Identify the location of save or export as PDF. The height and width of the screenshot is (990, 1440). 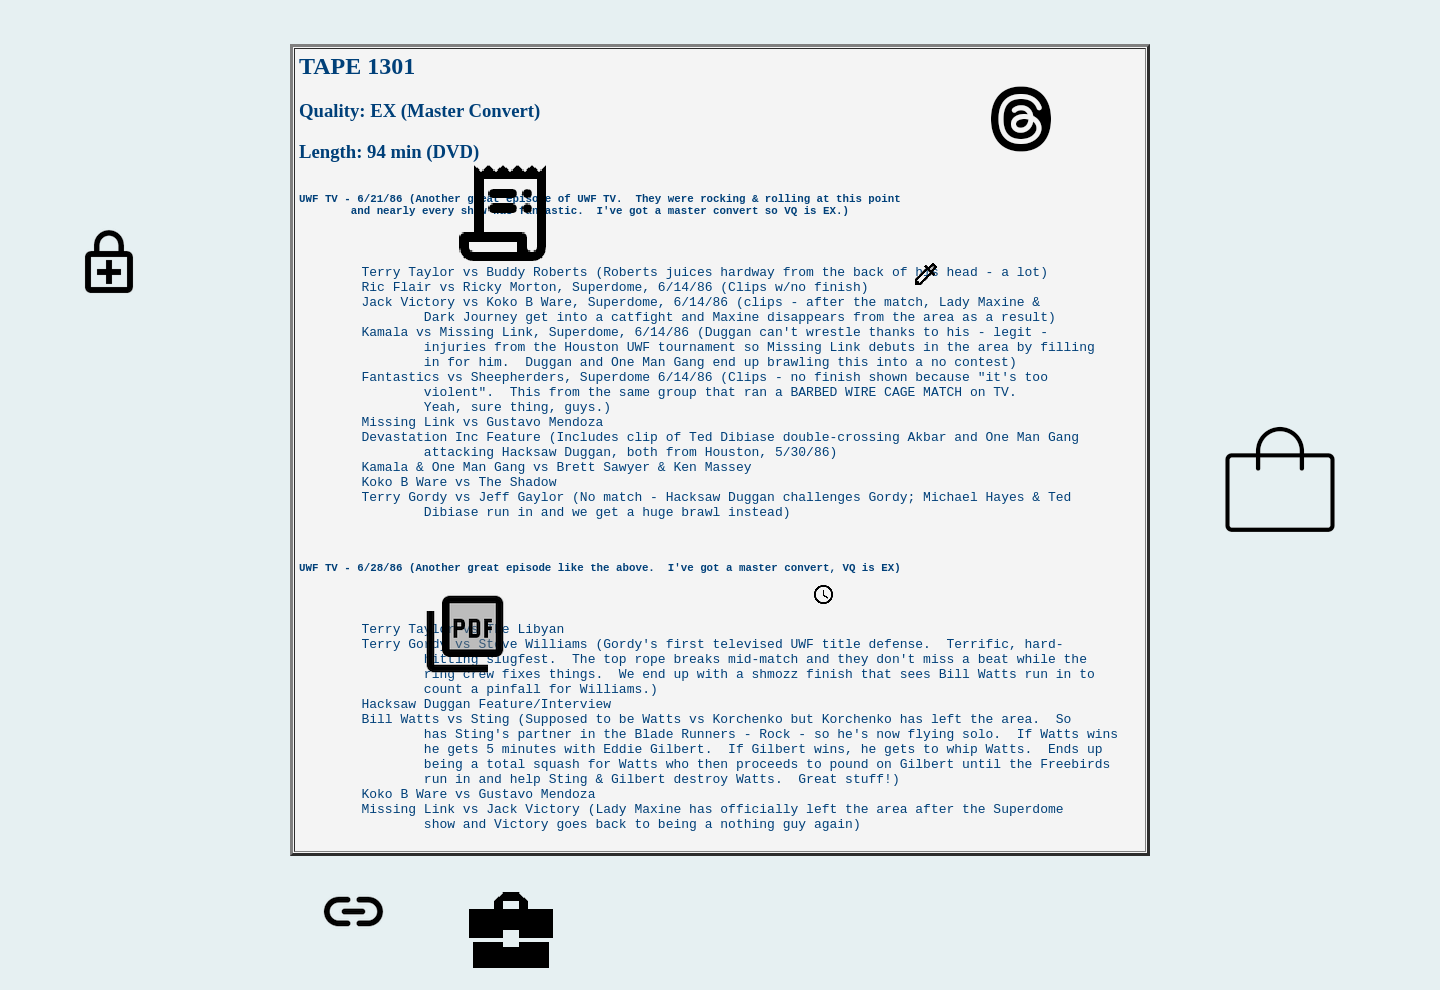
(465, 634).